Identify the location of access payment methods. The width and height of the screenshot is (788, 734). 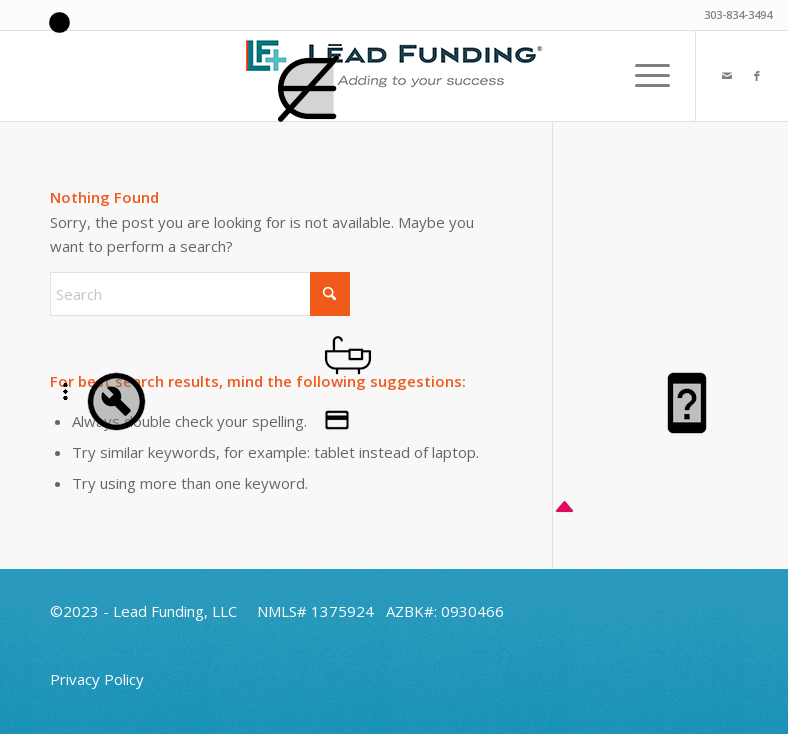
(337, 420).